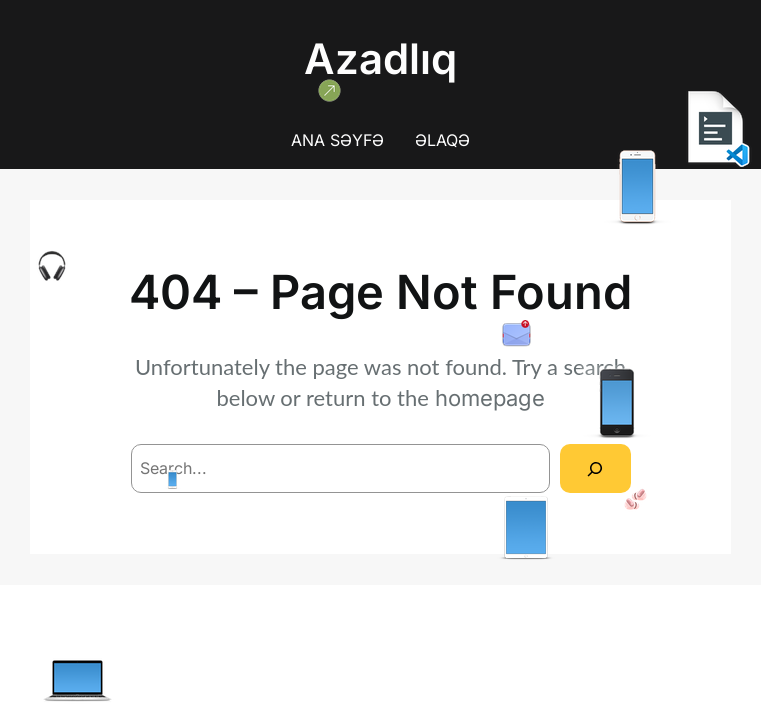 This screenshot has width=761, height=720. What do you see at coordinates (715, 128) in the screenshot?
I see `open a shell script file in Visual Studio Code` at bounding box center [715, 128].